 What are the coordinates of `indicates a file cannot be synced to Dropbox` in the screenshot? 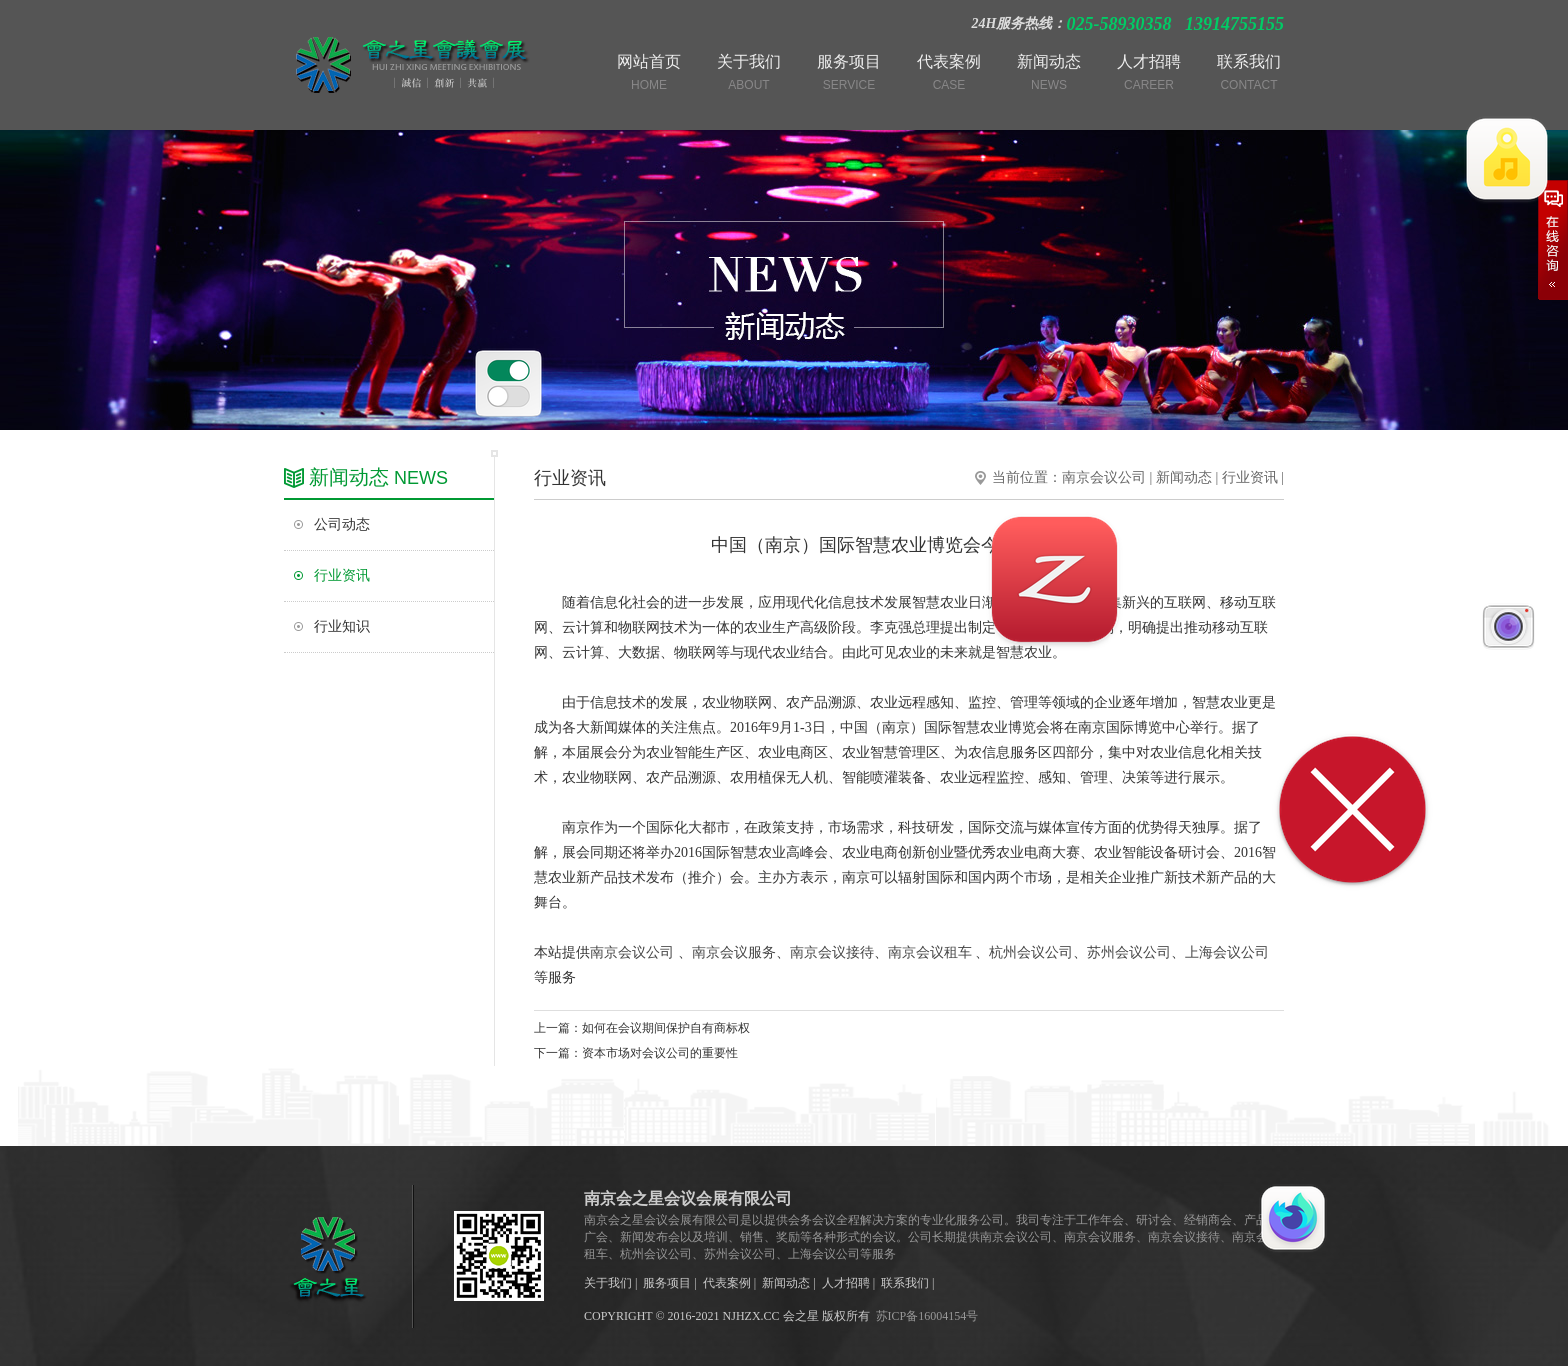 It's located at (1352, 809).